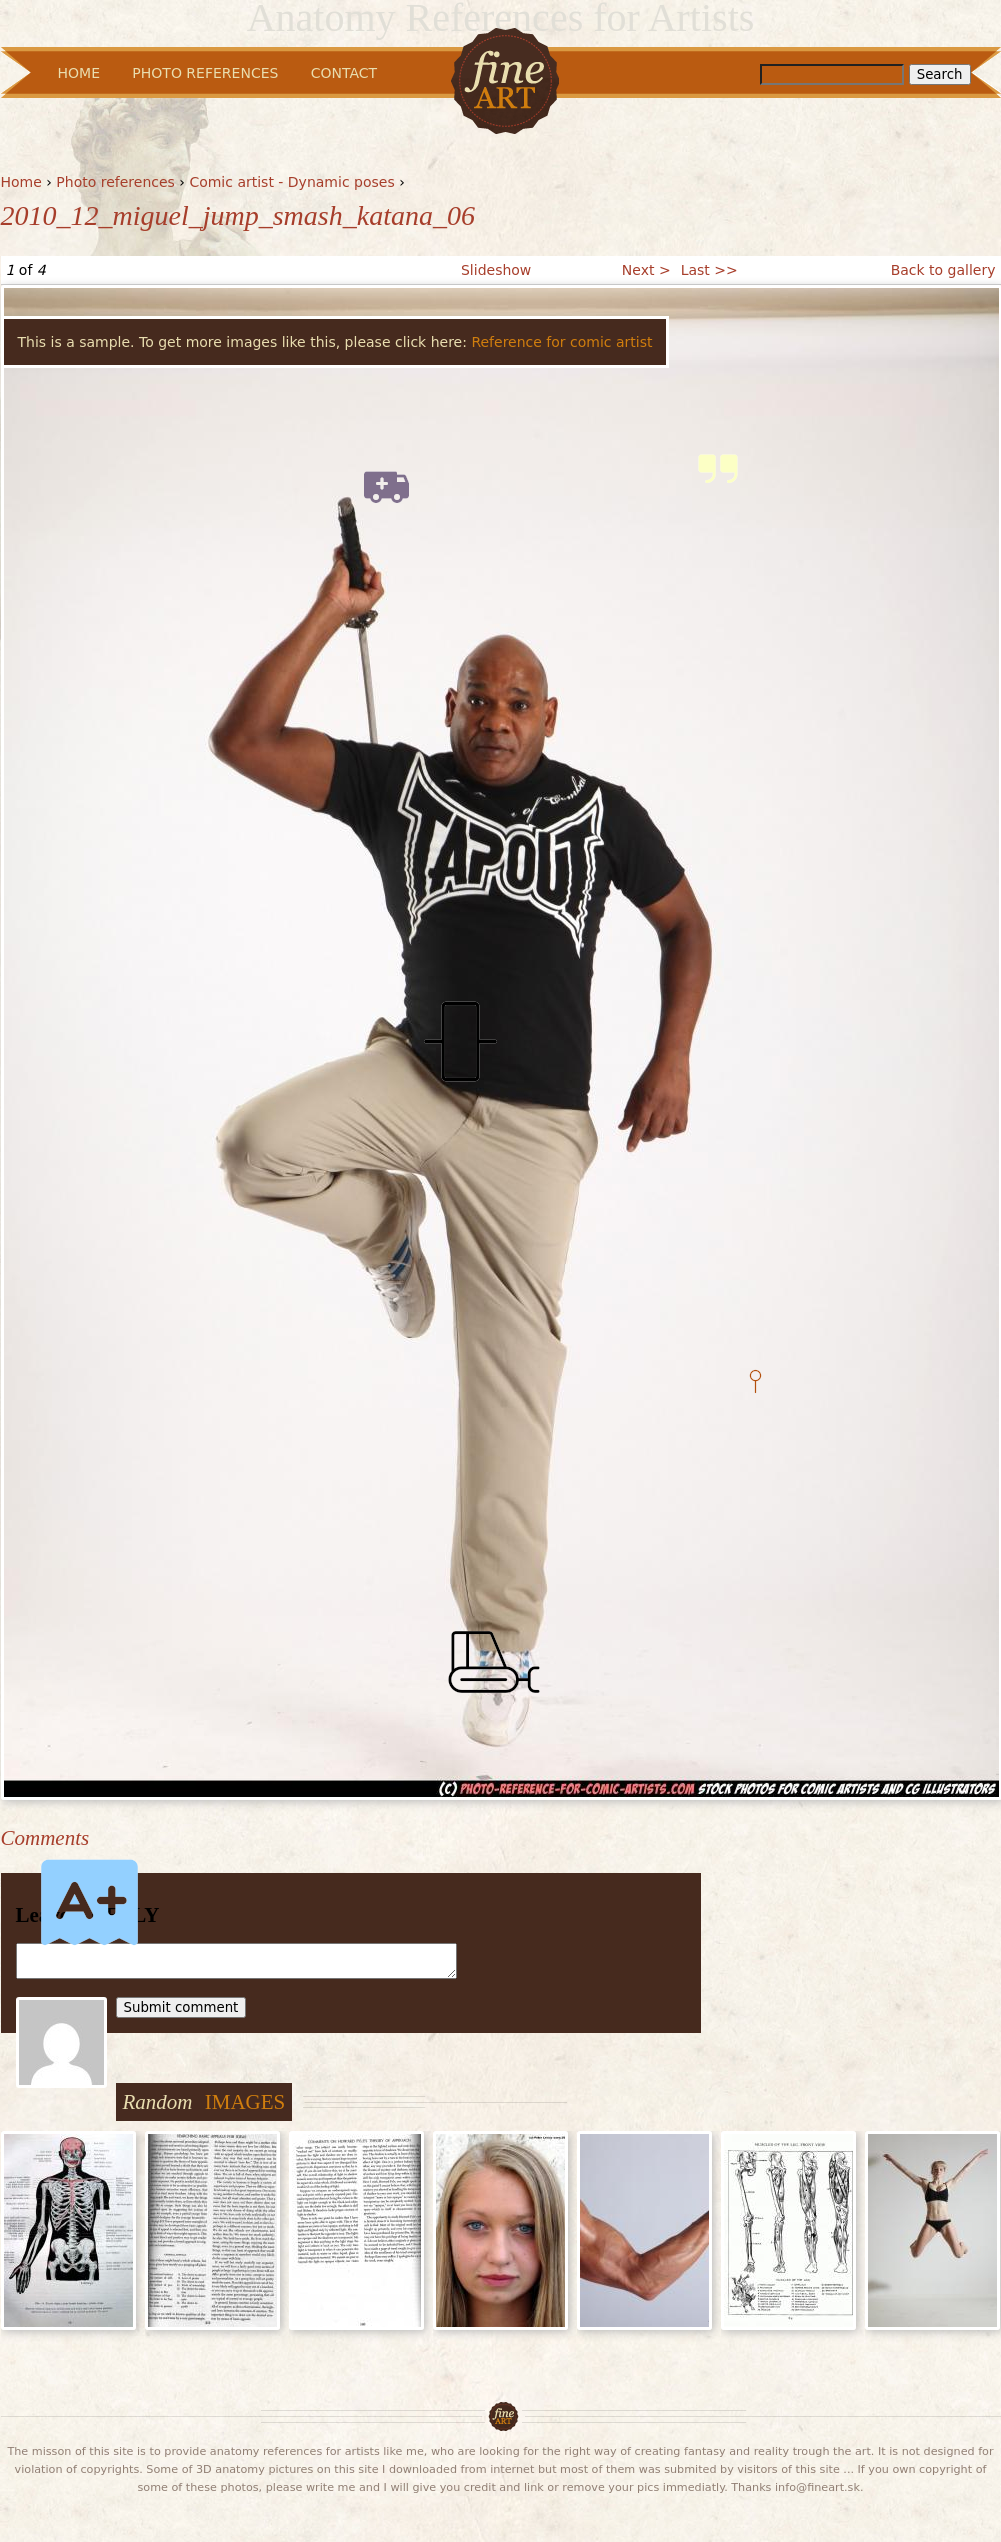  I want to click on request emergency medical services, so click(385, 485).